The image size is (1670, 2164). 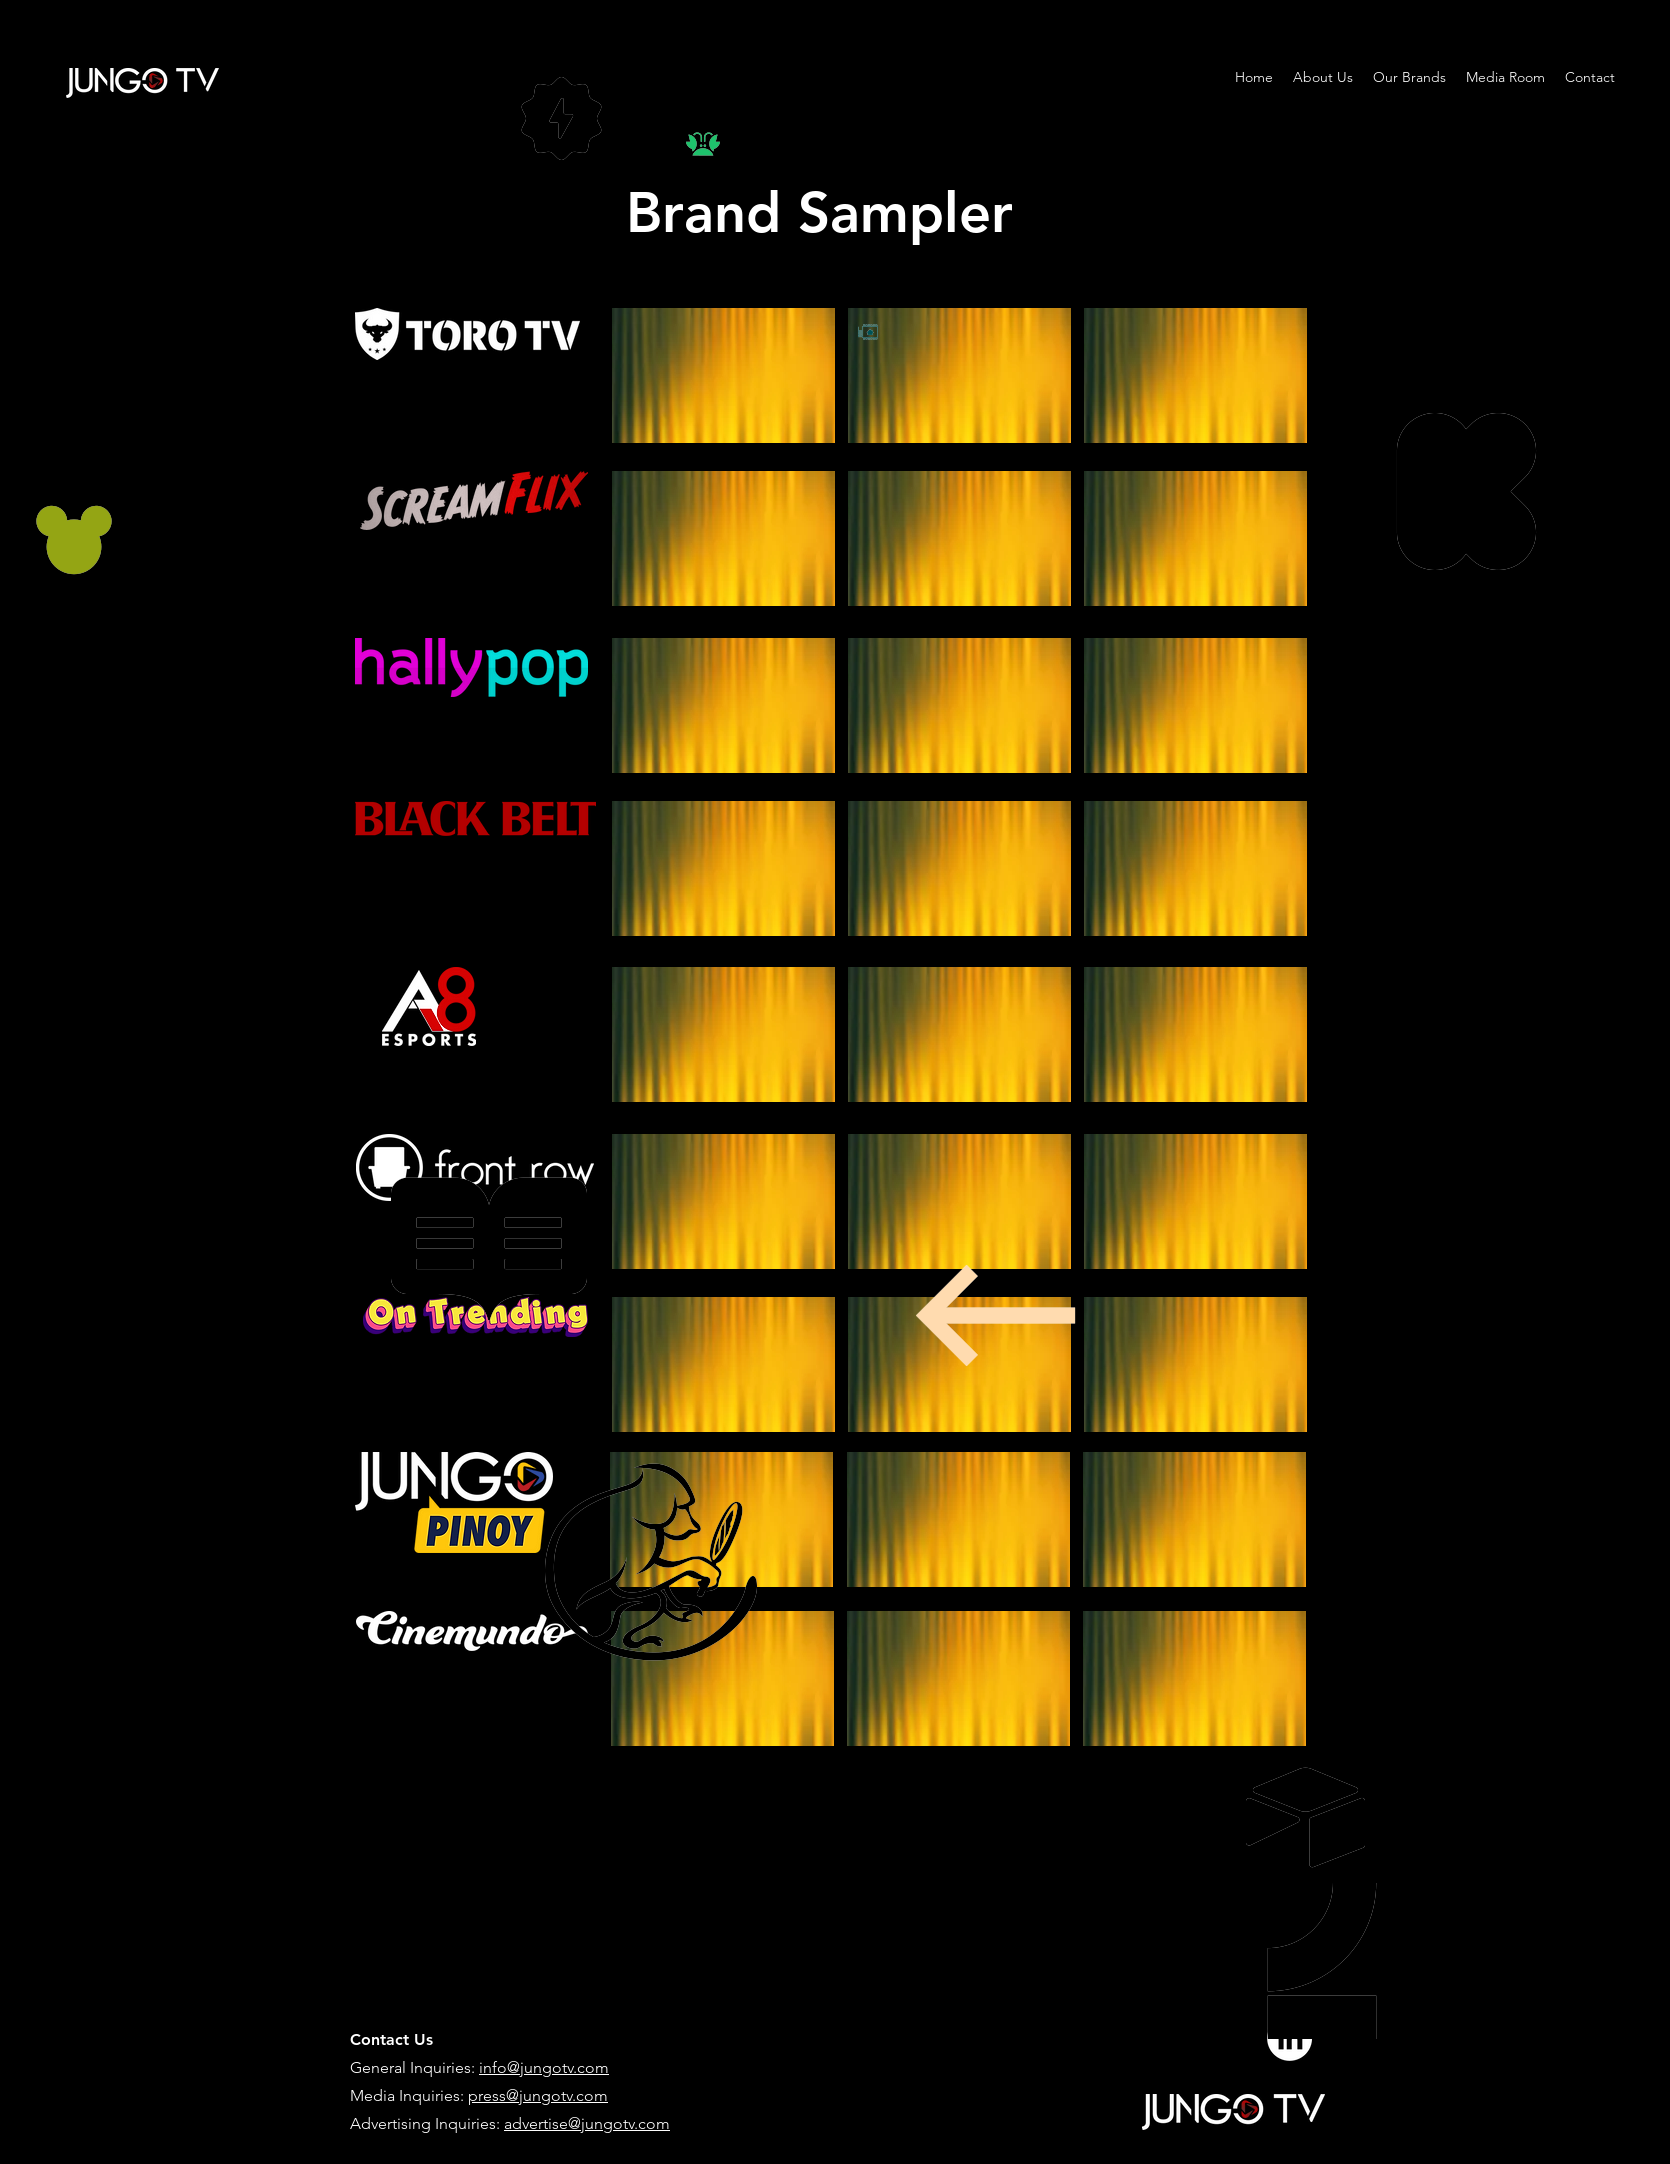 I want to click on open homarr dashboard, so click(x=703, y=144).